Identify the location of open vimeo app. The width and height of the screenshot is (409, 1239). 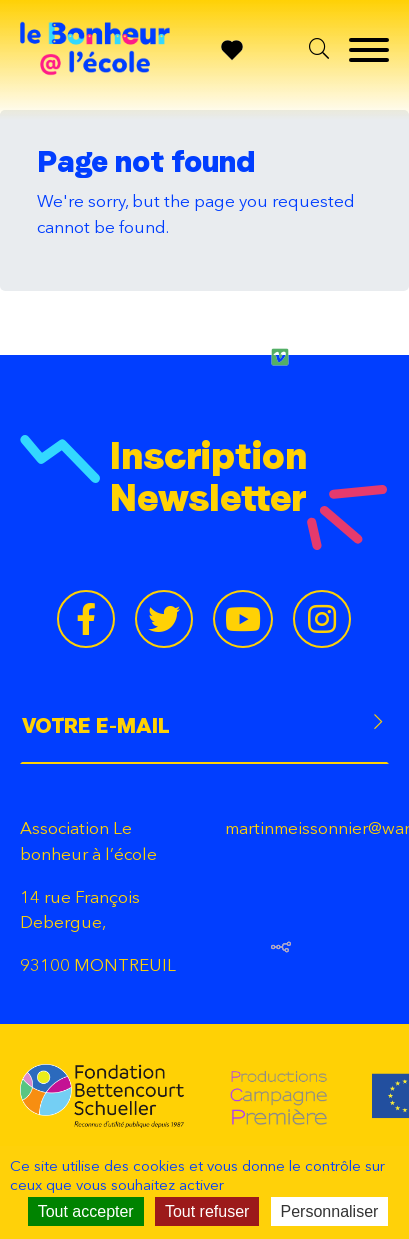
(280, 357).